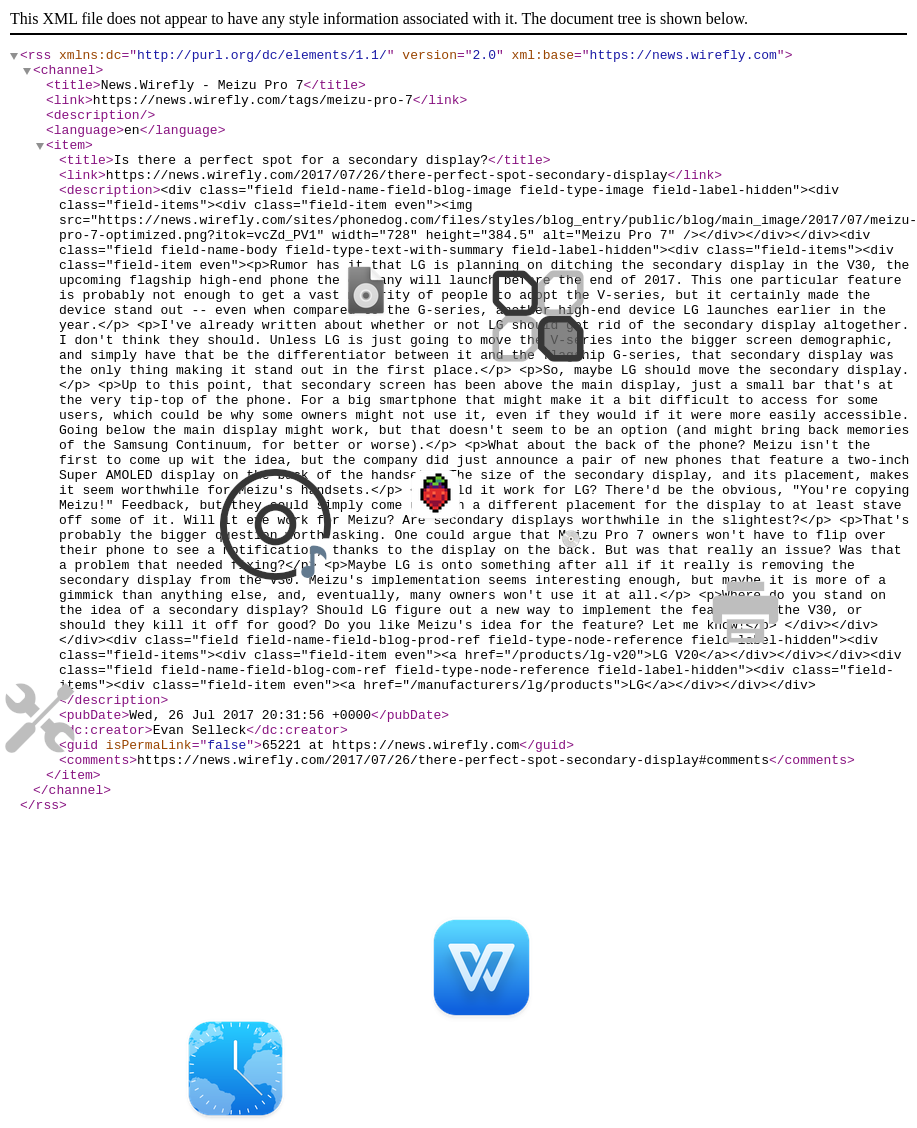 This screenshot has width=917, height=1128. I want to click on connect or manage exchange account integration, so click(538, 316).